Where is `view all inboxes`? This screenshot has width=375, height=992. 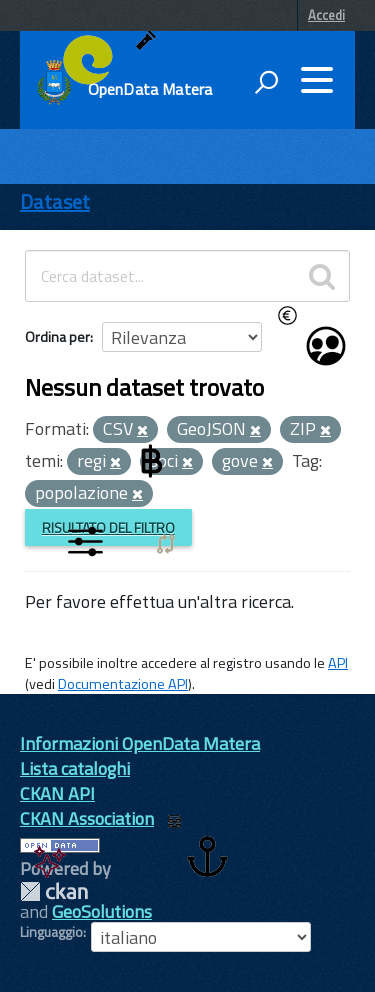
view all inboxes is located at coordinates (174, 821).